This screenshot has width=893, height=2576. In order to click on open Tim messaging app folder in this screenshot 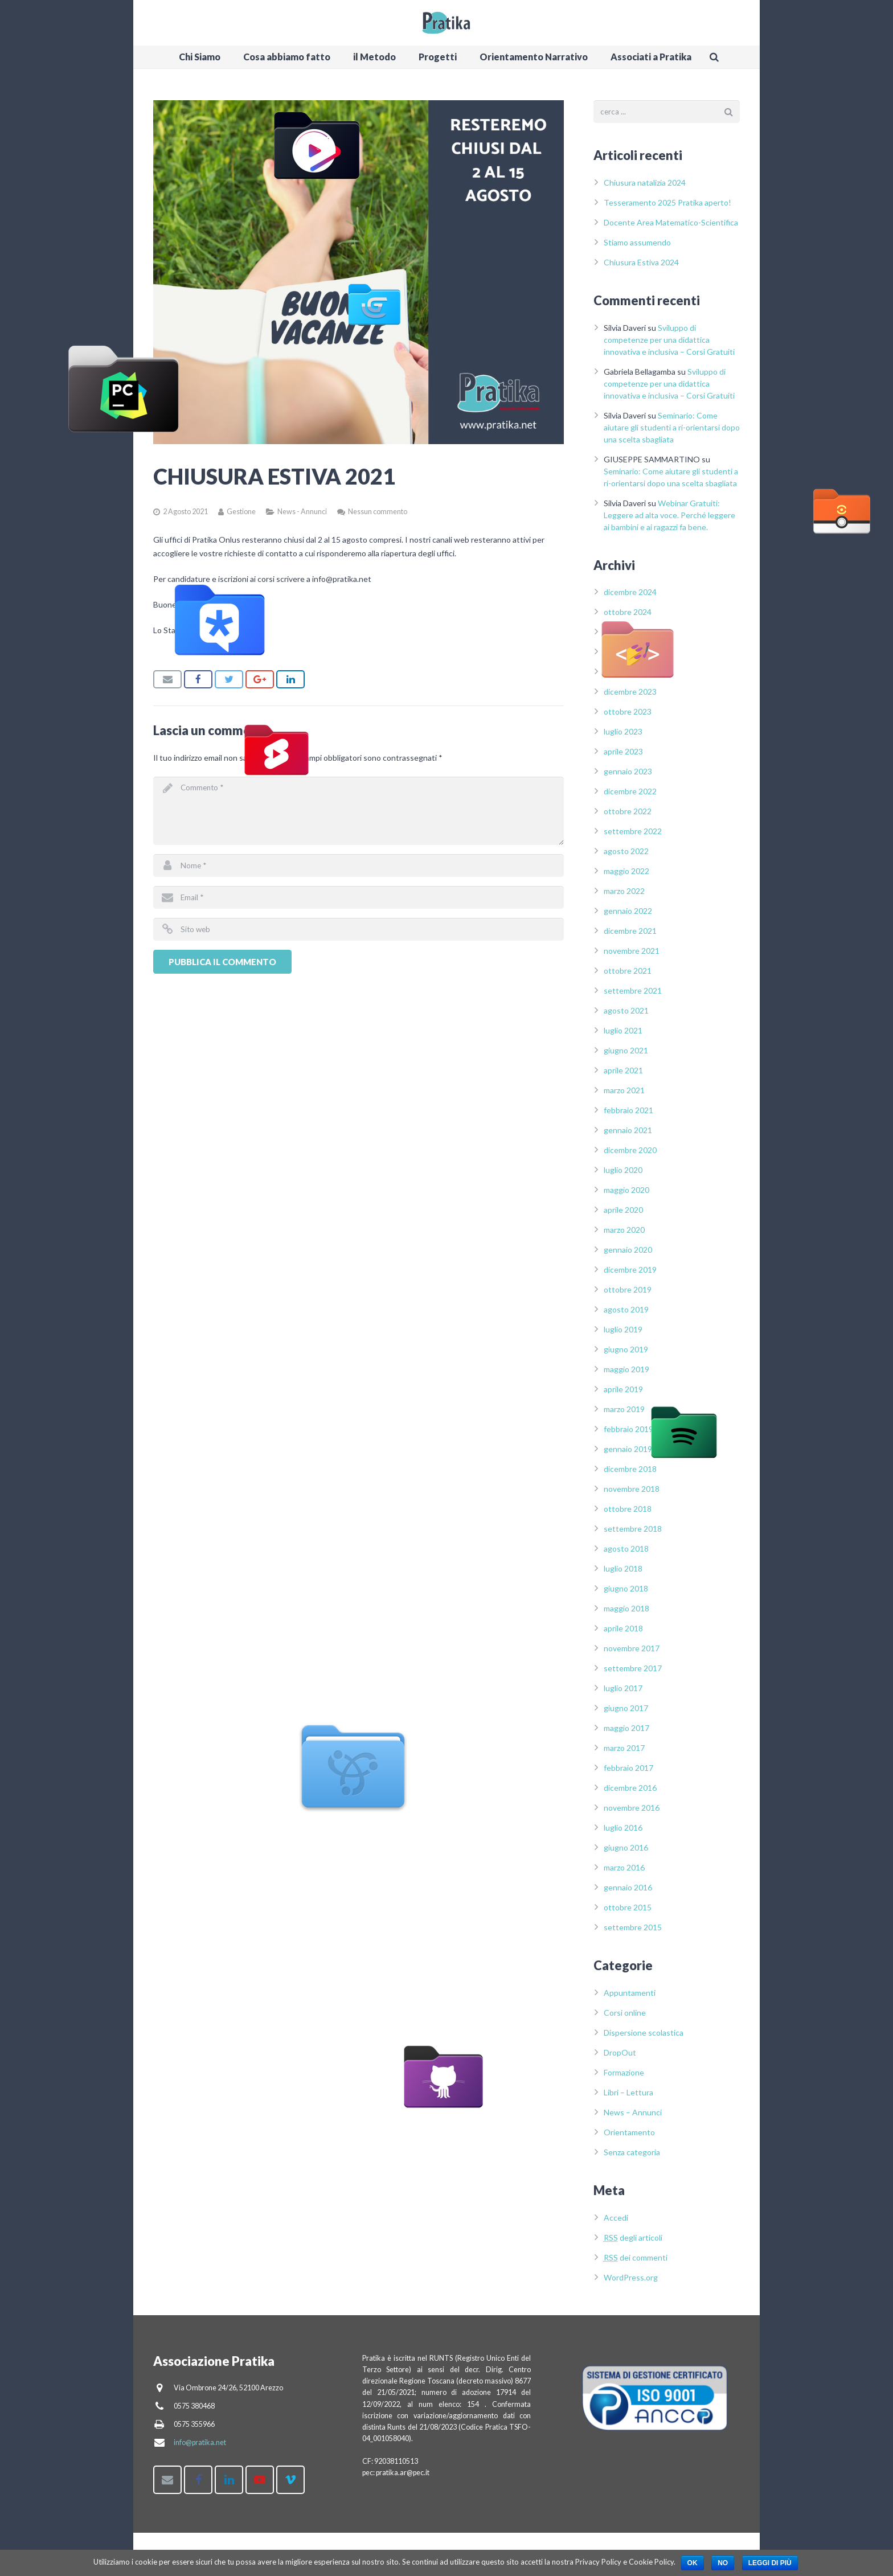, I will do `click(219, 622)`.